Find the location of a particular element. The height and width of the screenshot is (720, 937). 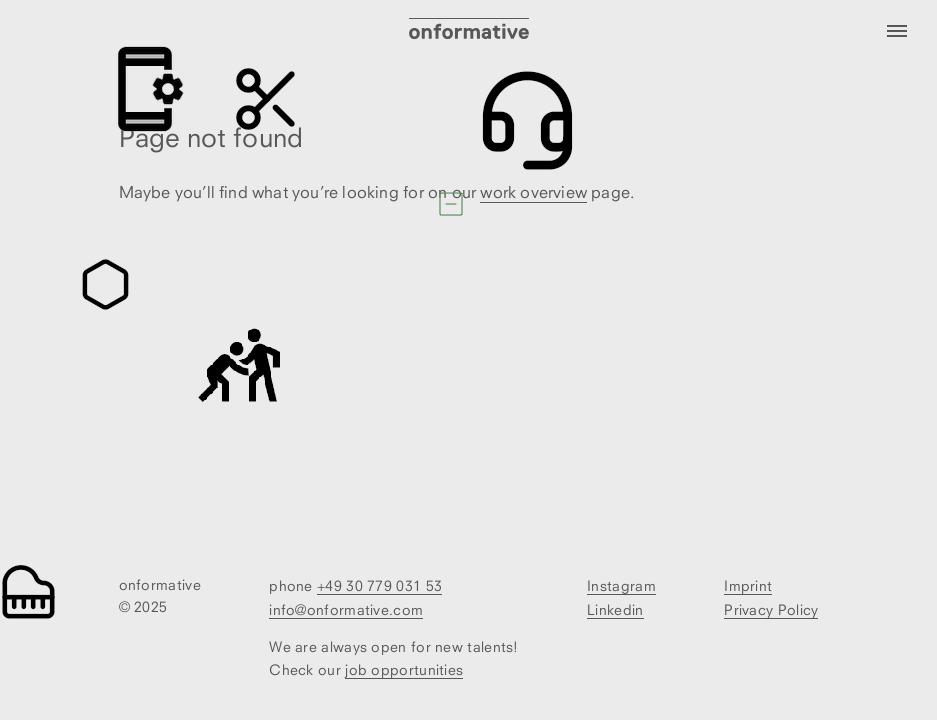

contact customer support is located at coordinates (527, 120).